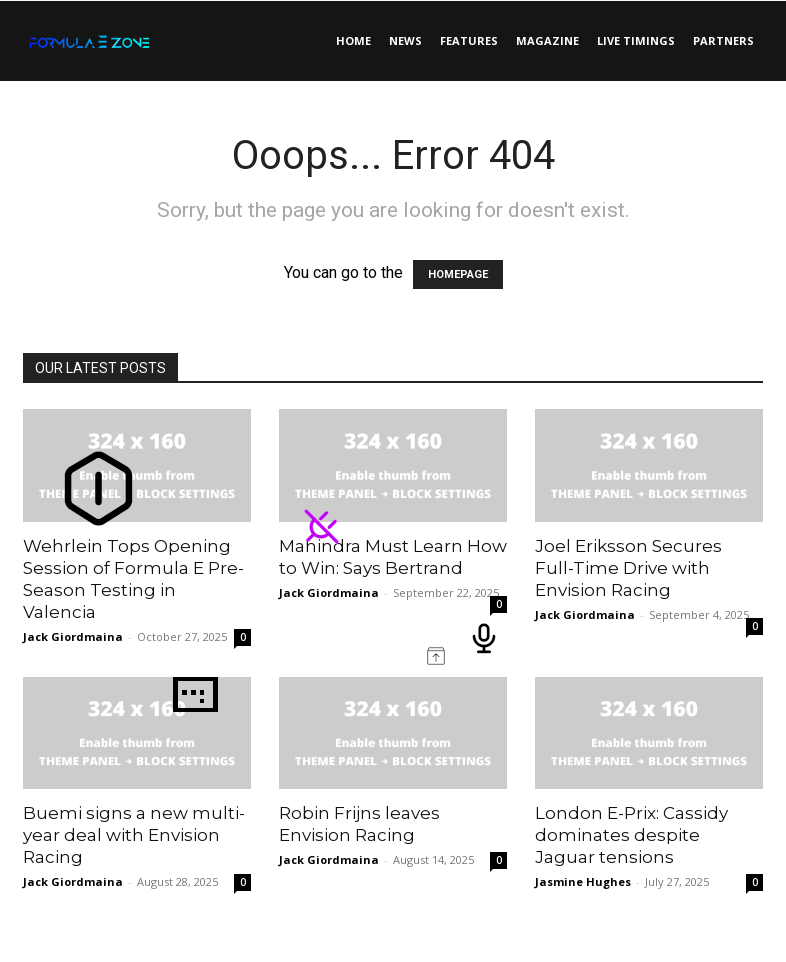  Describe the element at coordinates (98, 488) in the screenshot. I see `access information or details` at that location.